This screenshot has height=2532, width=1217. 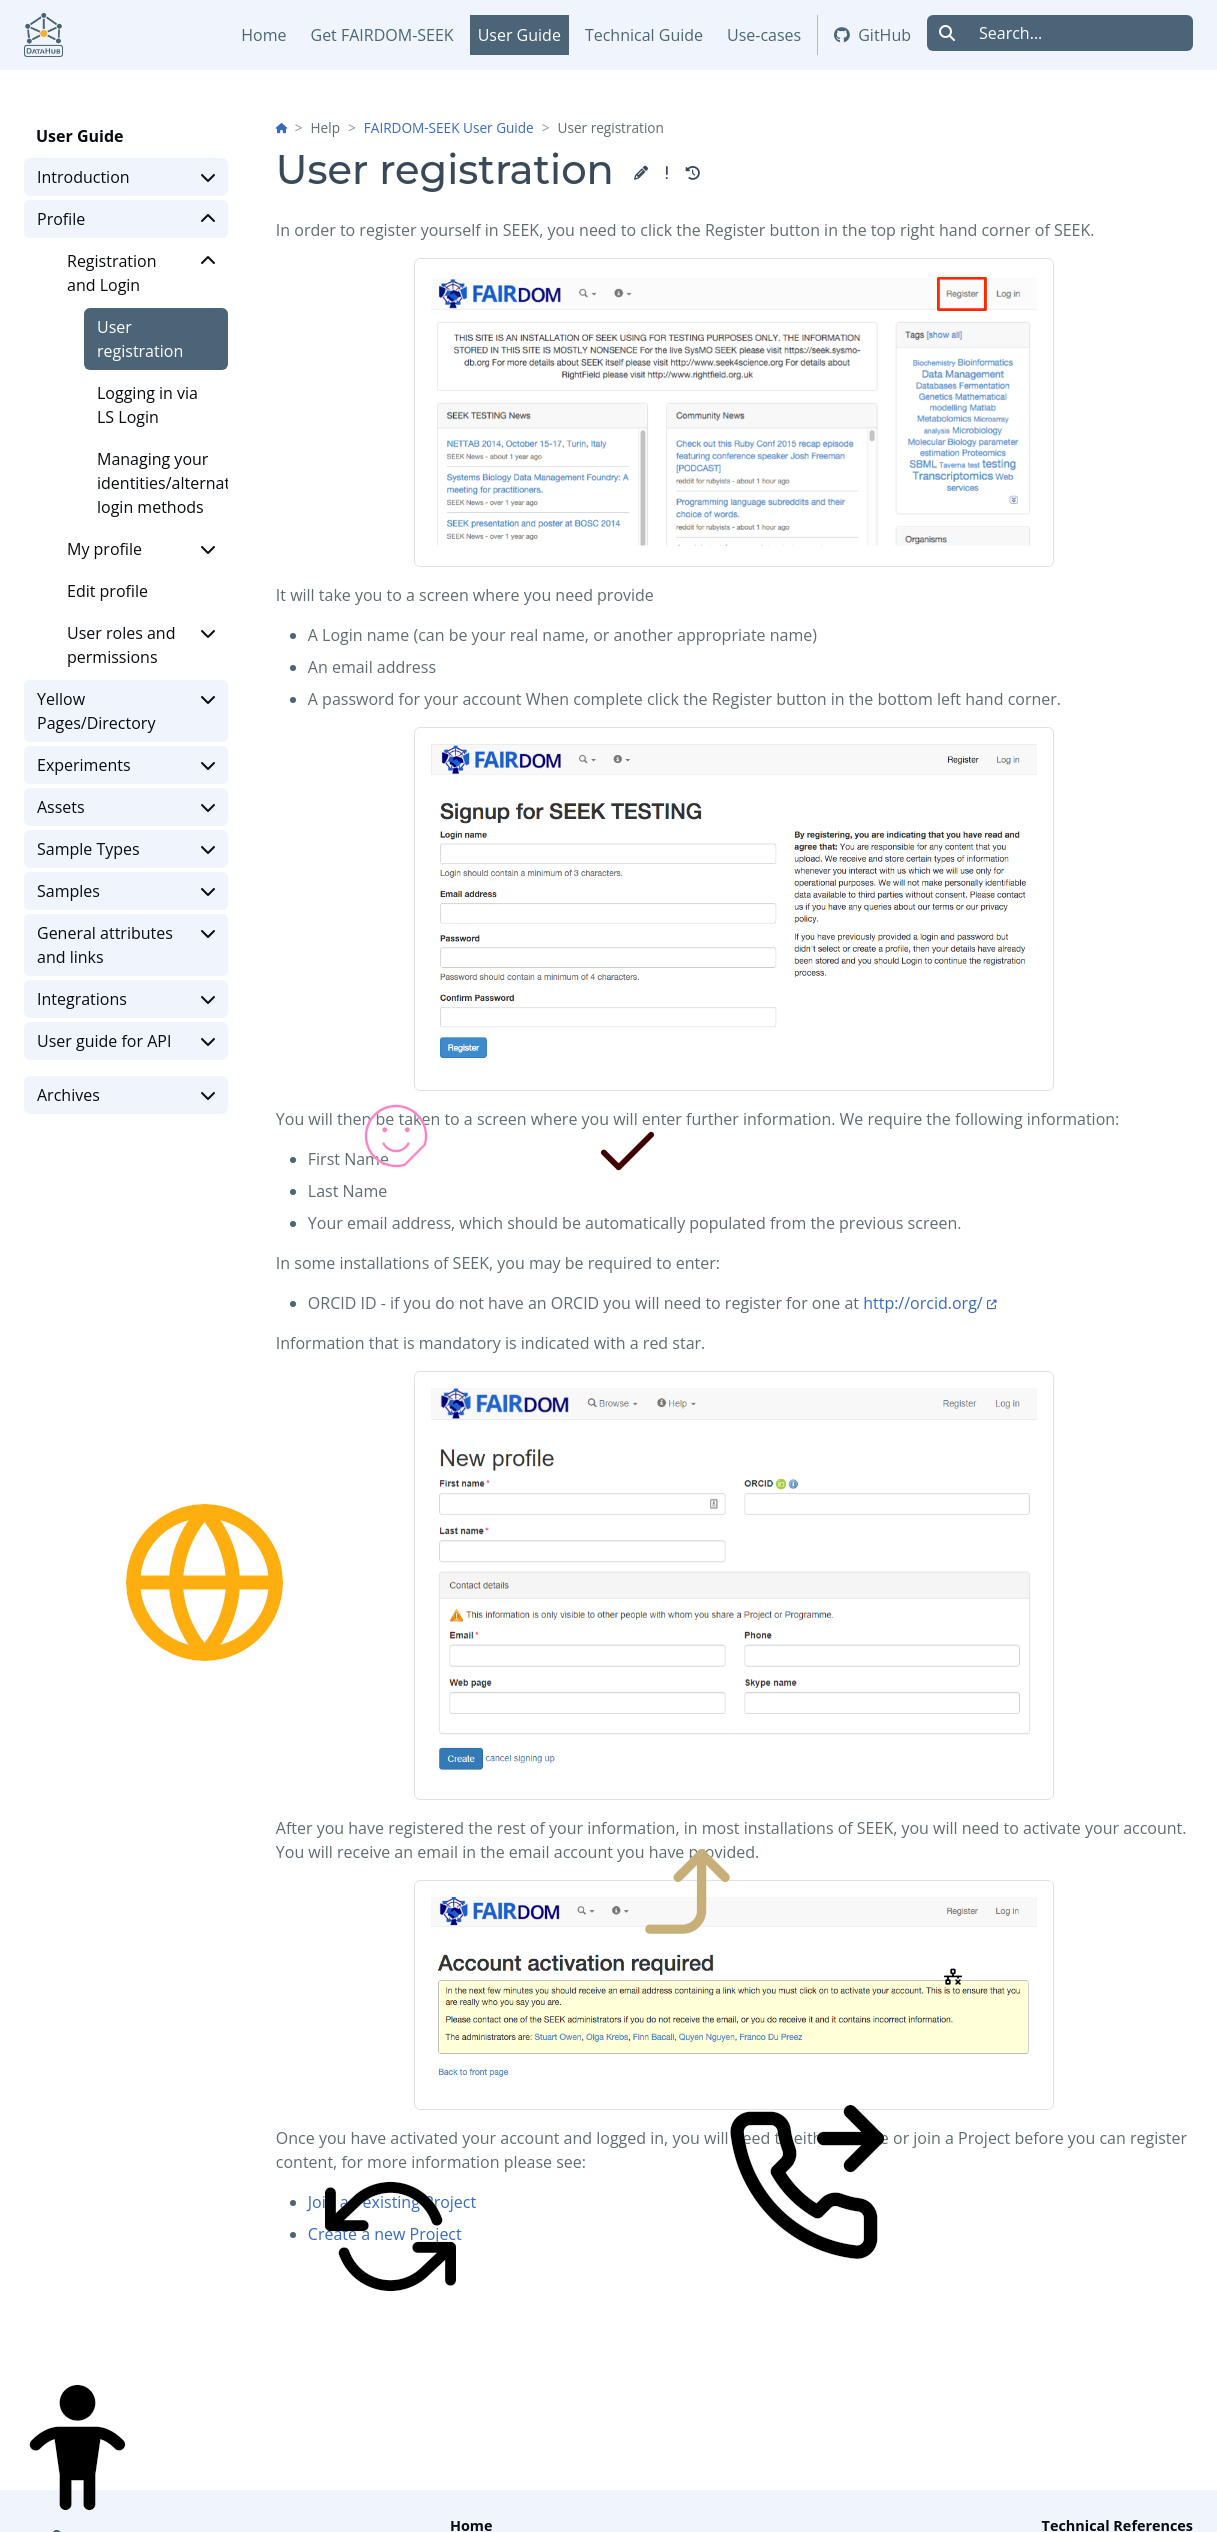 I want to click on forward an incoming call, so click(x=803, y=2185).